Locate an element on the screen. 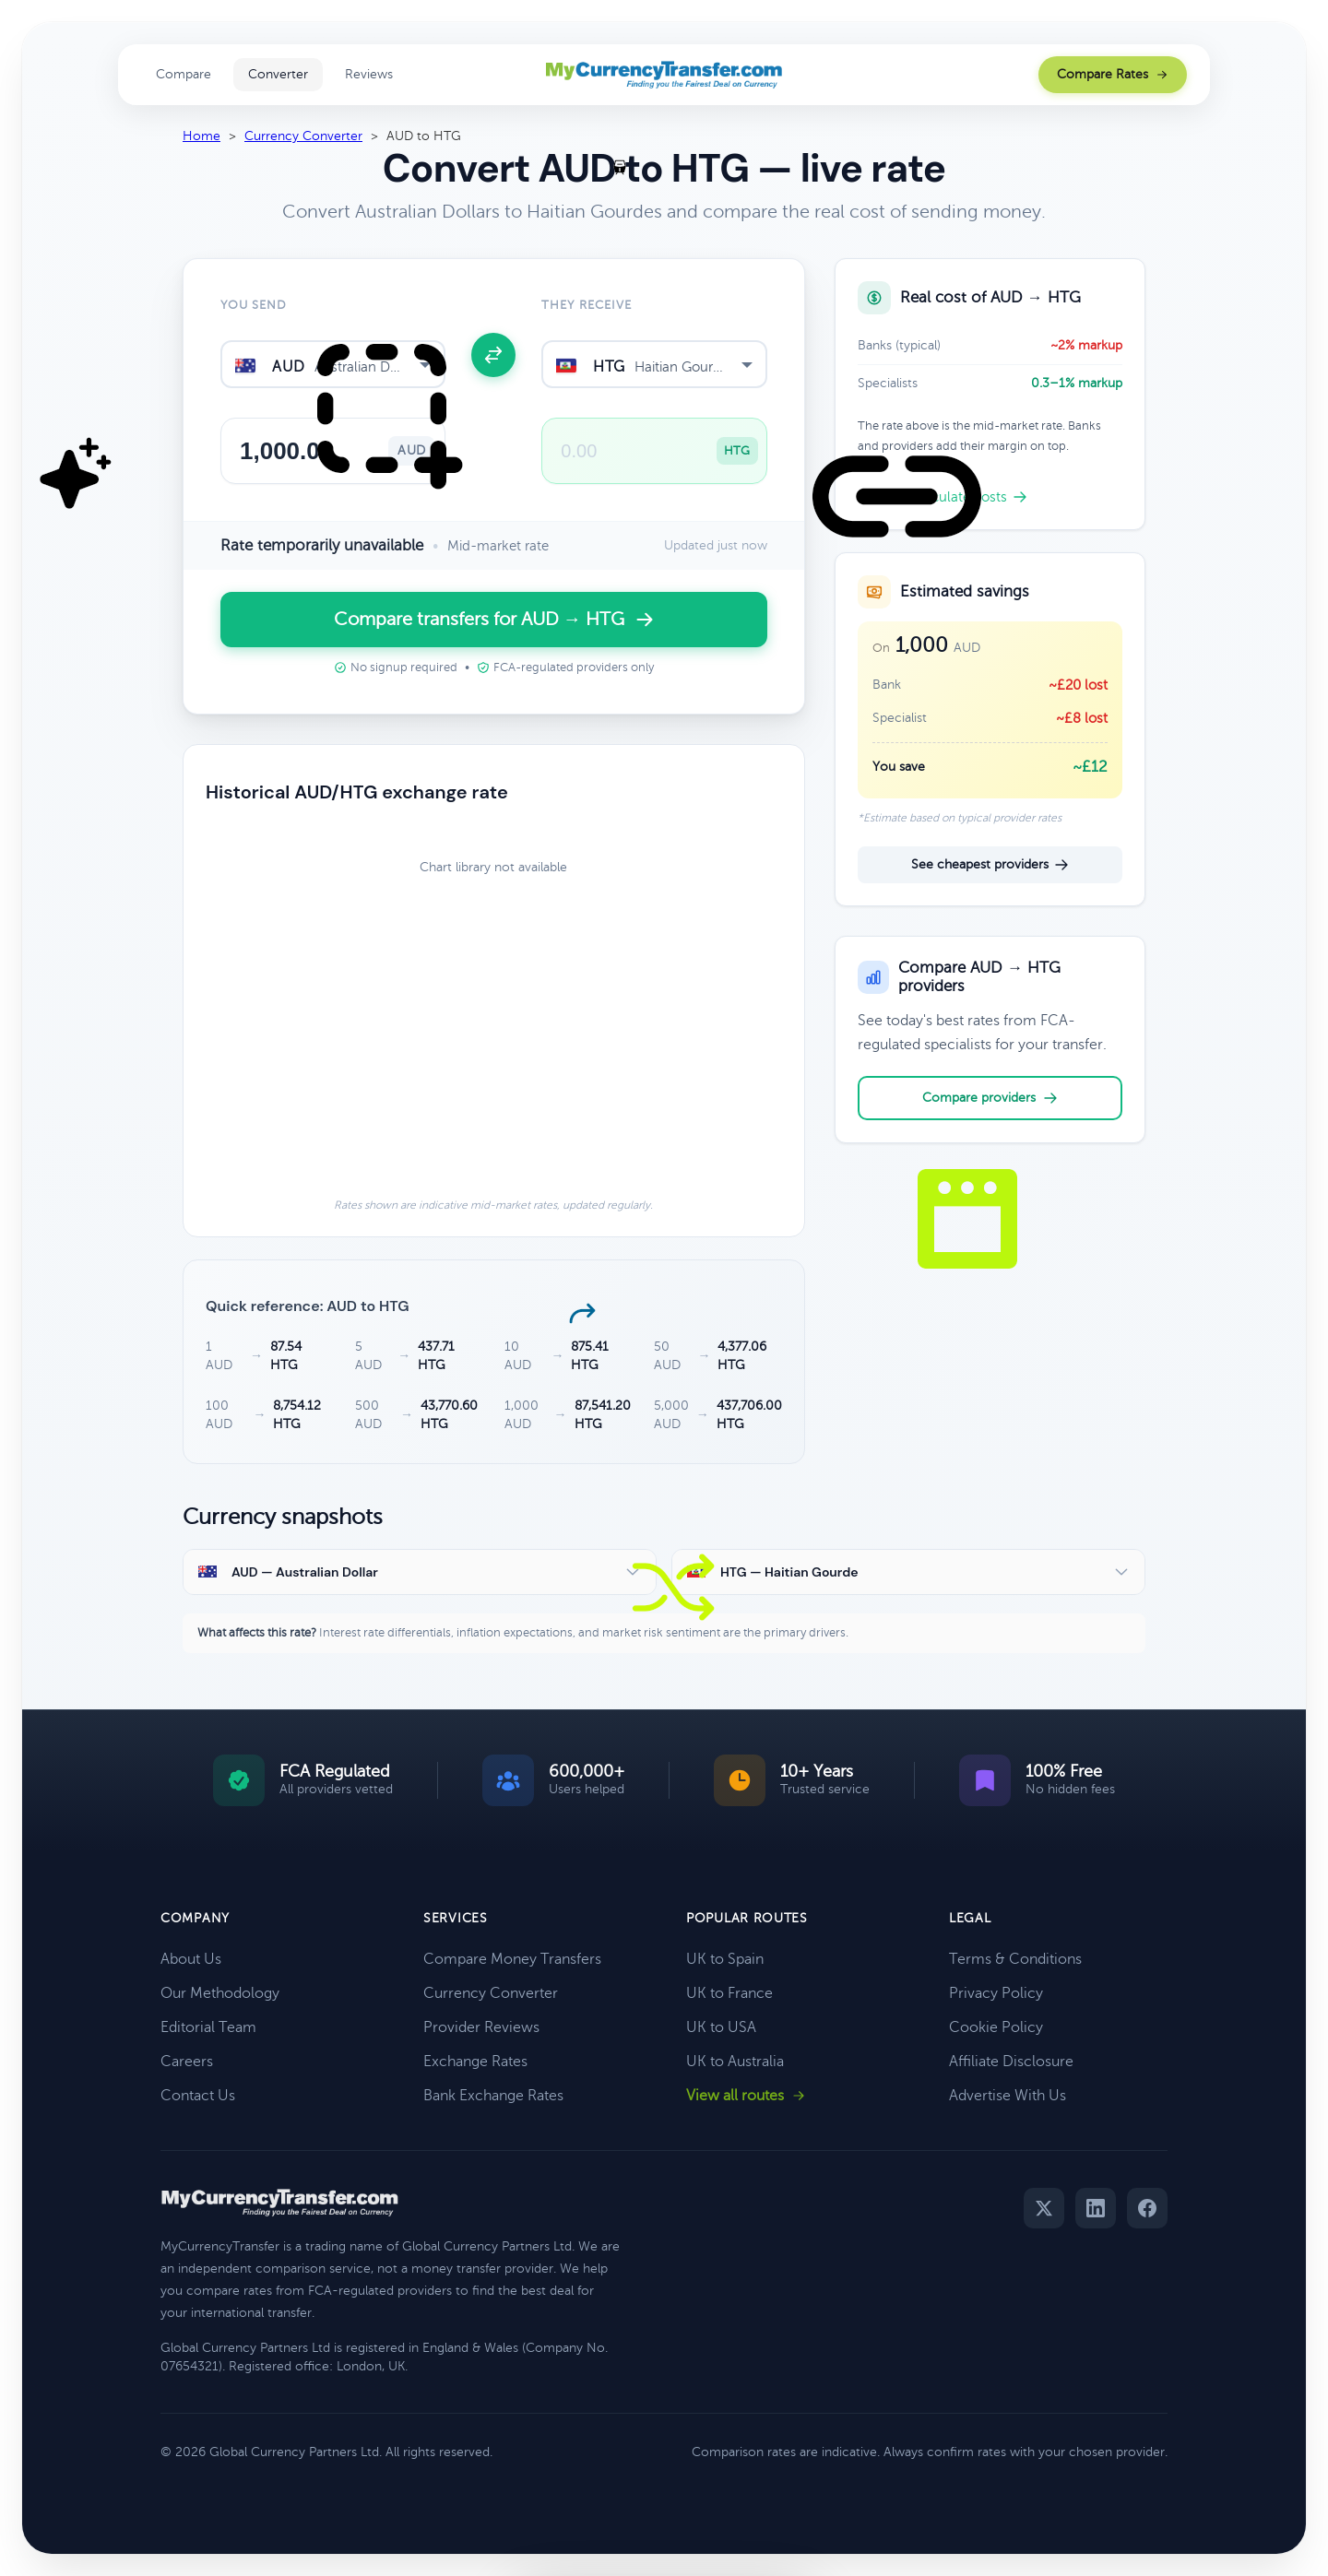 The image size is (1328, 2576). copy link to clipboard is located at coordinates (896, 496).